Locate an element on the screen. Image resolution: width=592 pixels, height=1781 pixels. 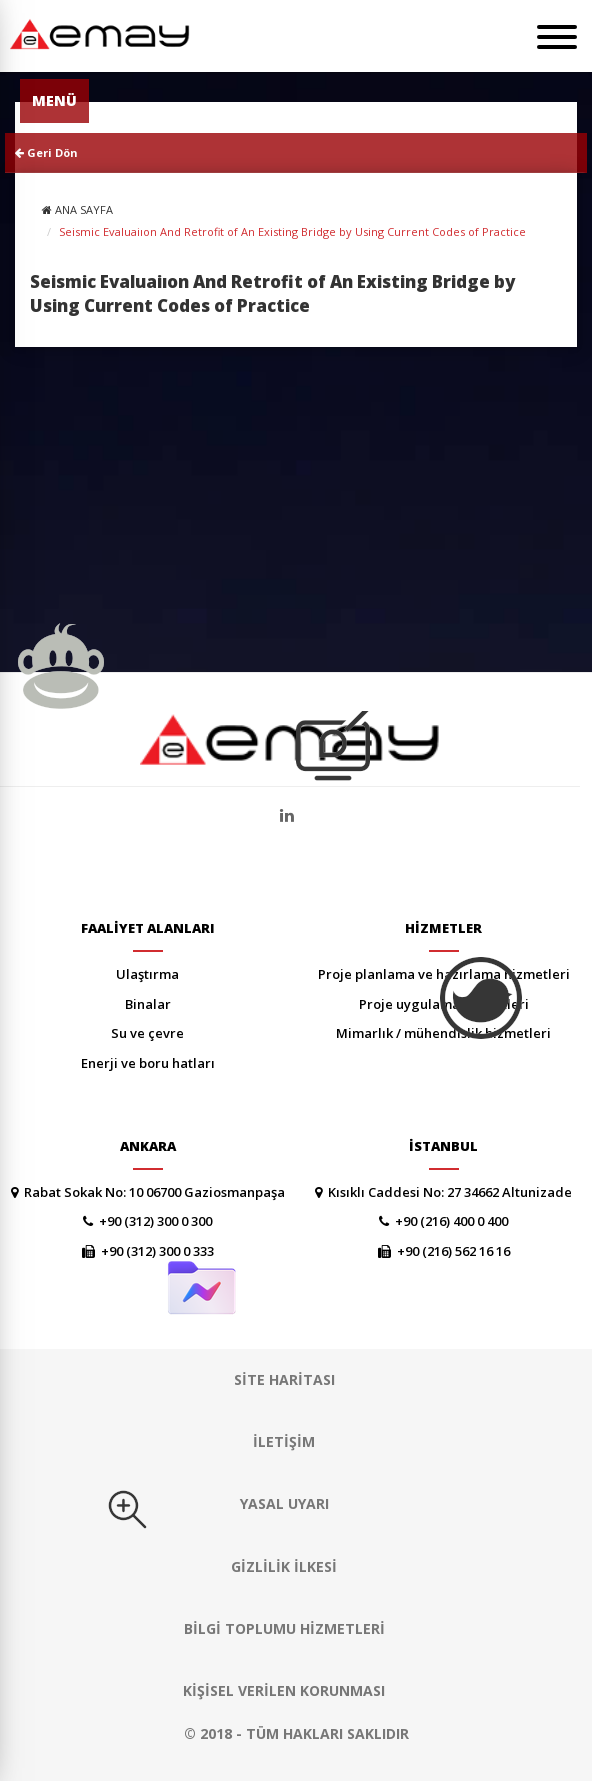
launch budgie desktop environment is located at coordinates (481, 998).